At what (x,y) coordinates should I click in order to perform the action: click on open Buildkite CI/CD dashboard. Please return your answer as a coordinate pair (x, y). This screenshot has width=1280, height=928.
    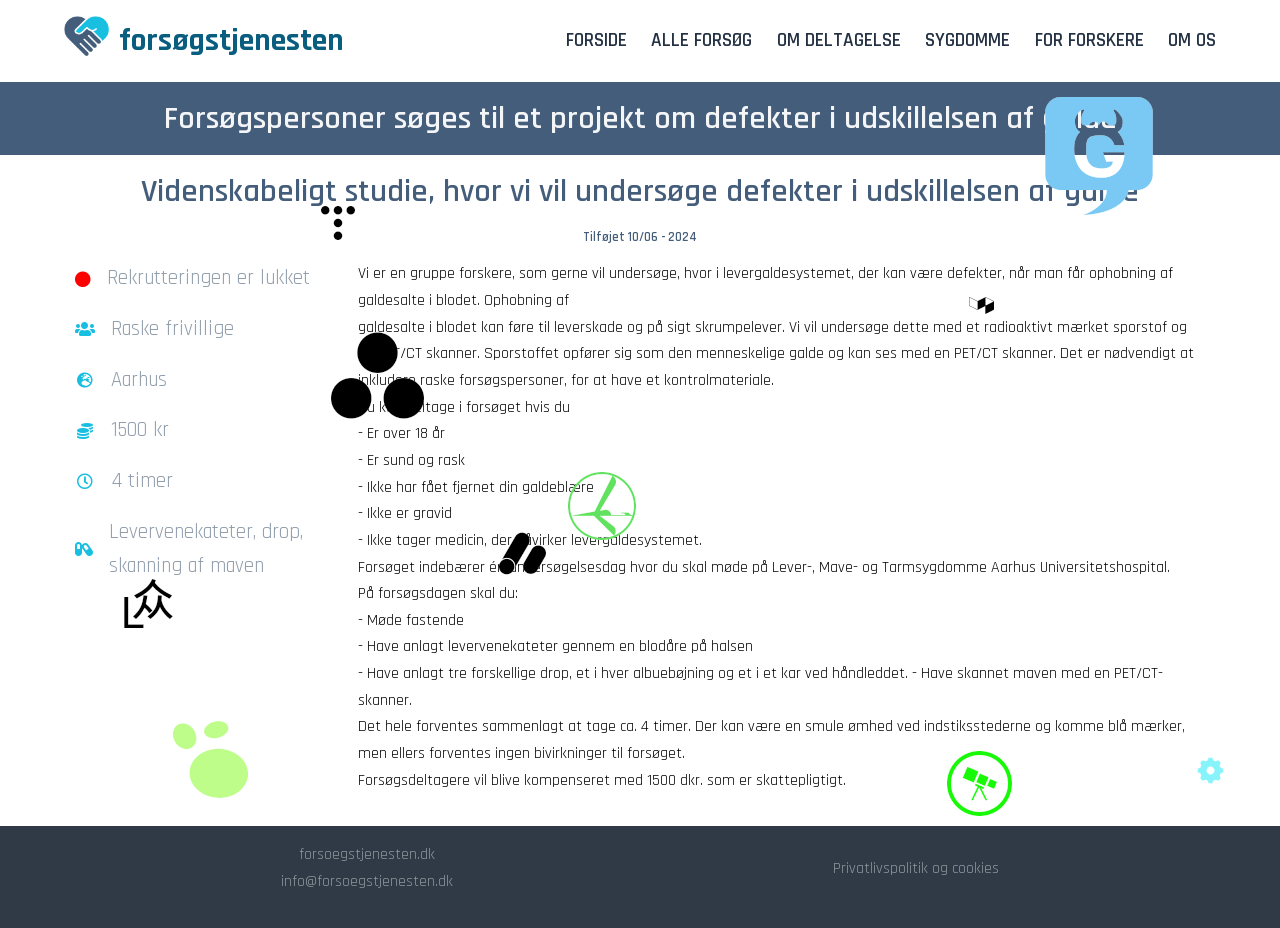
    Looking at the image, I should click on (981, 305).